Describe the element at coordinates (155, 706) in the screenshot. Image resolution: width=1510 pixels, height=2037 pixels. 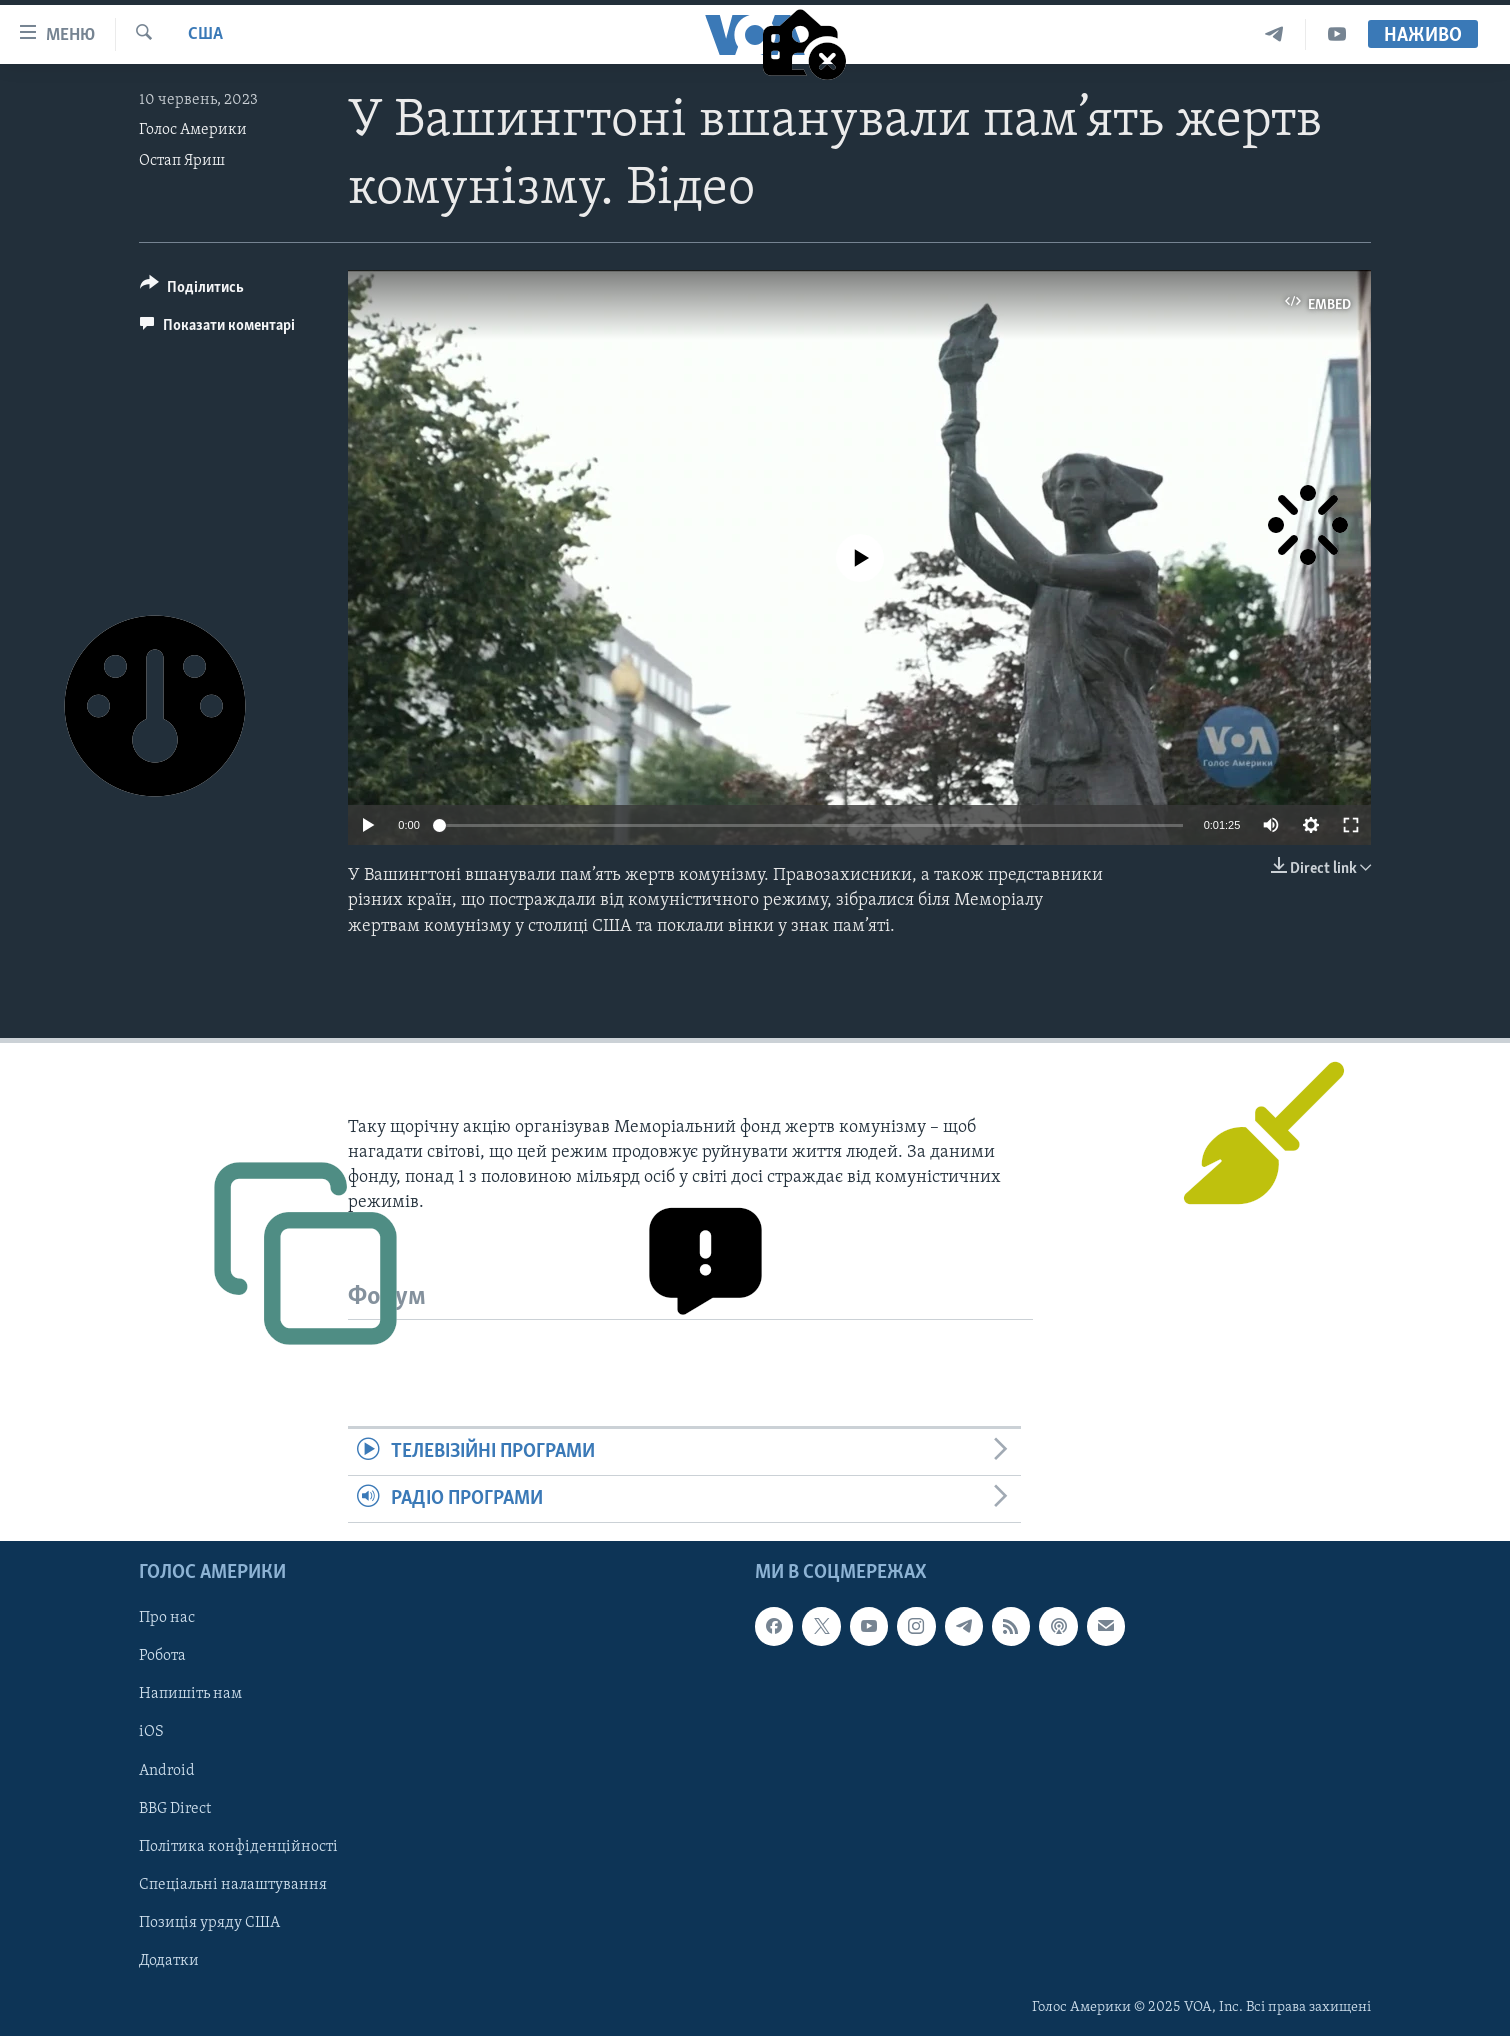
I see `view dashboard or control panel` at that location.